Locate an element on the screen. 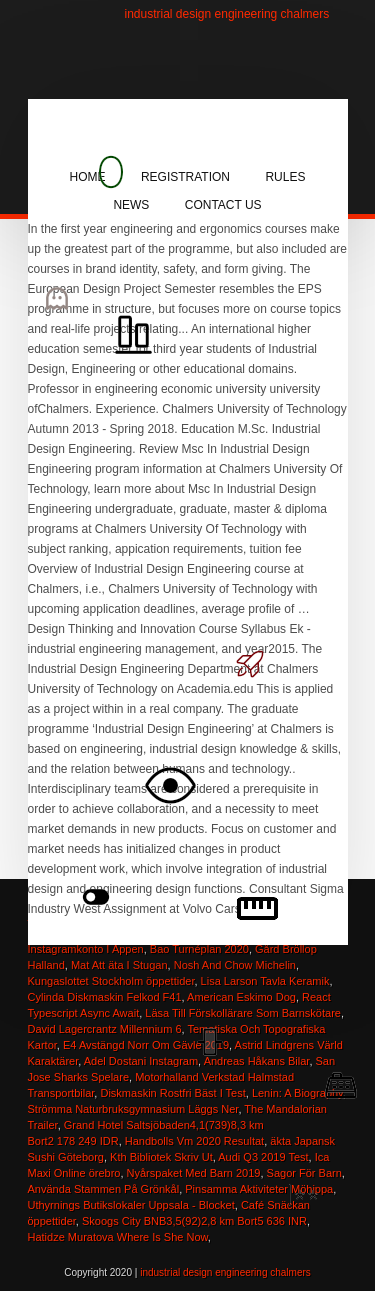  launch or deploy a new project is located at coordinates (250, 663).